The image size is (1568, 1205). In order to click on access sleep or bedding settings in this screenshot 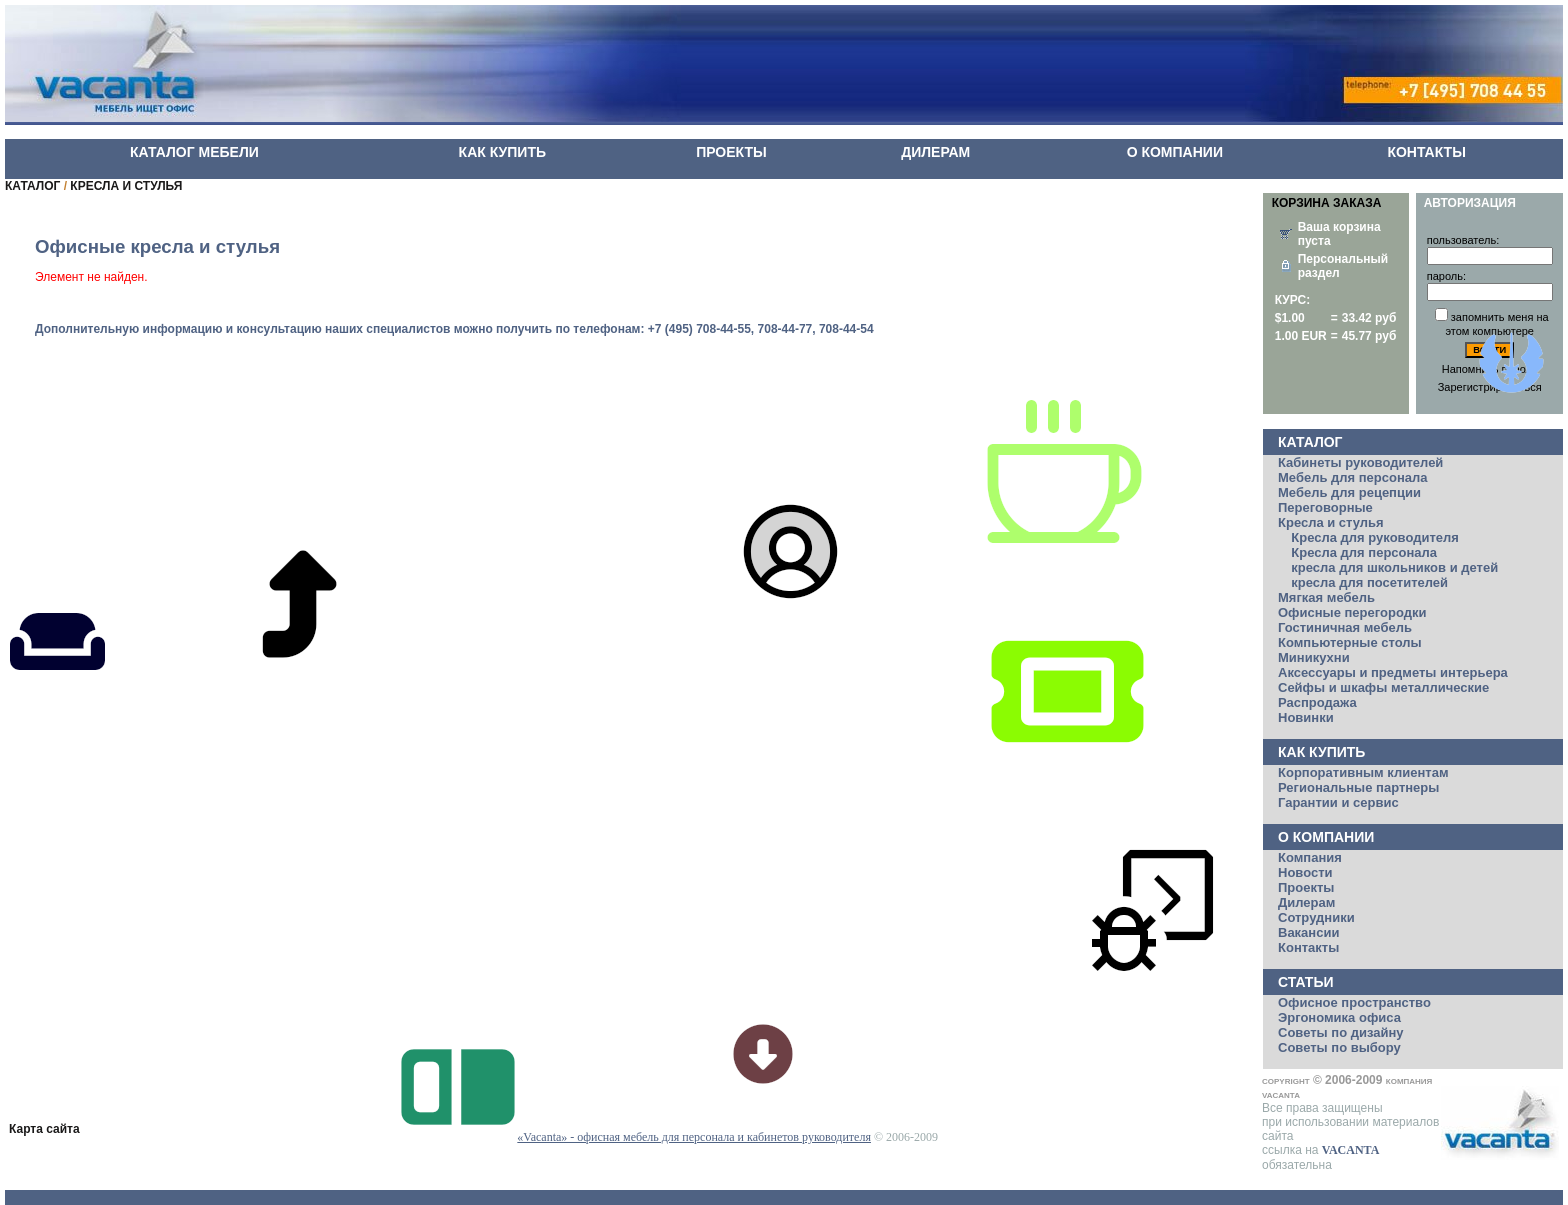, I will do `click(458, 1087)`.